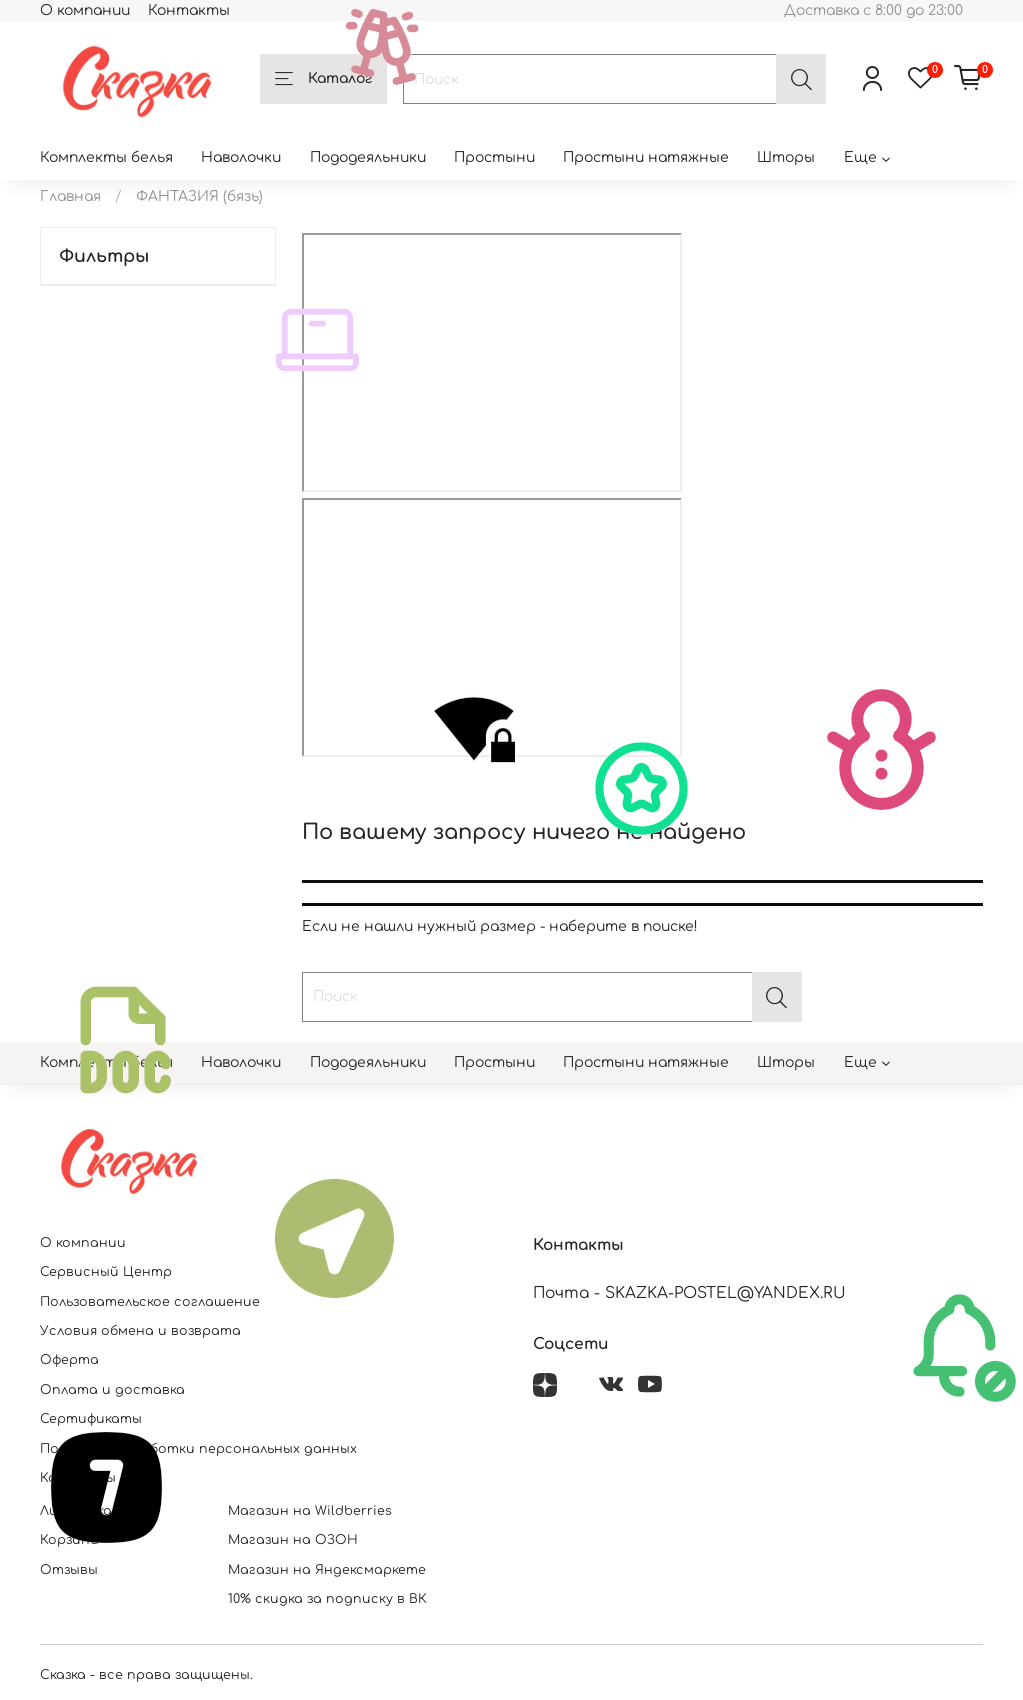 This screenshot has height=1700, width=1023. Describe the element at coordinates (106, 1487) in the screenshot. I see `indicates item number 7 in a list or sequence` at that location.